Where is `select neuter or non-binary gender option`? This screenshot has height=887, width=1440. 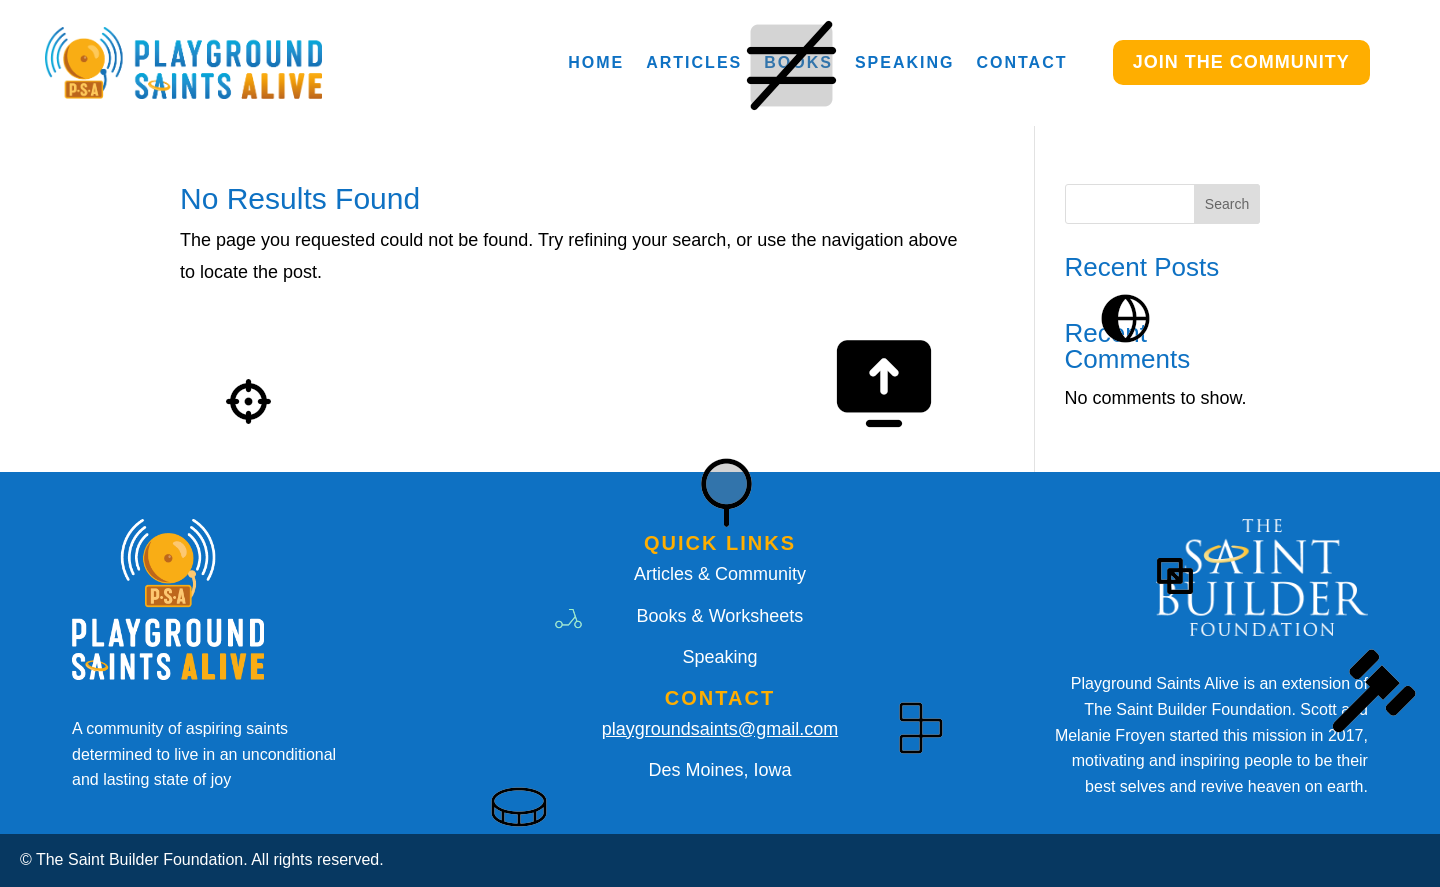
select neuter or non-binary gender option is located at coordinates (726, 491).